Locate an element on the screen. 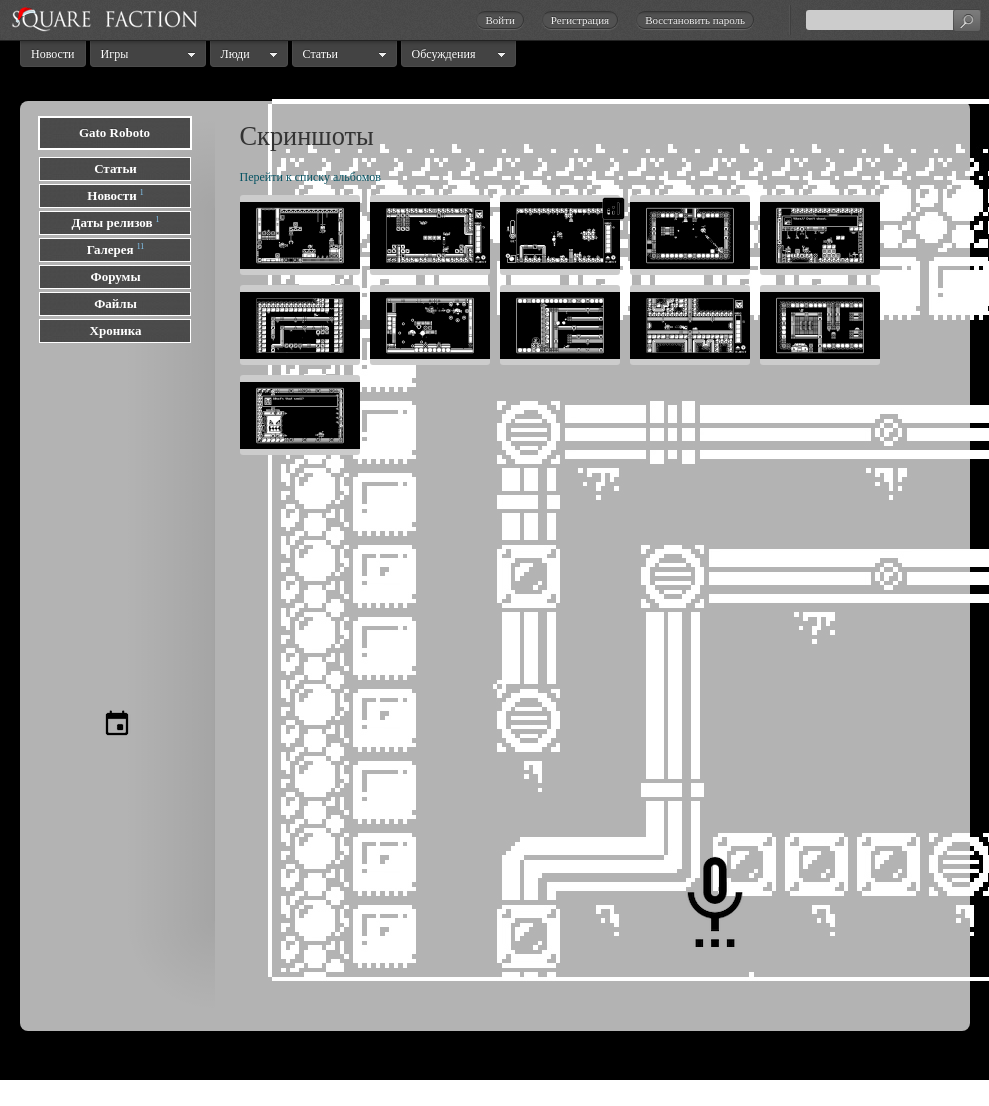 The image size is (989, 1106). view analytics and statistics is located at coordinates (613, 208).